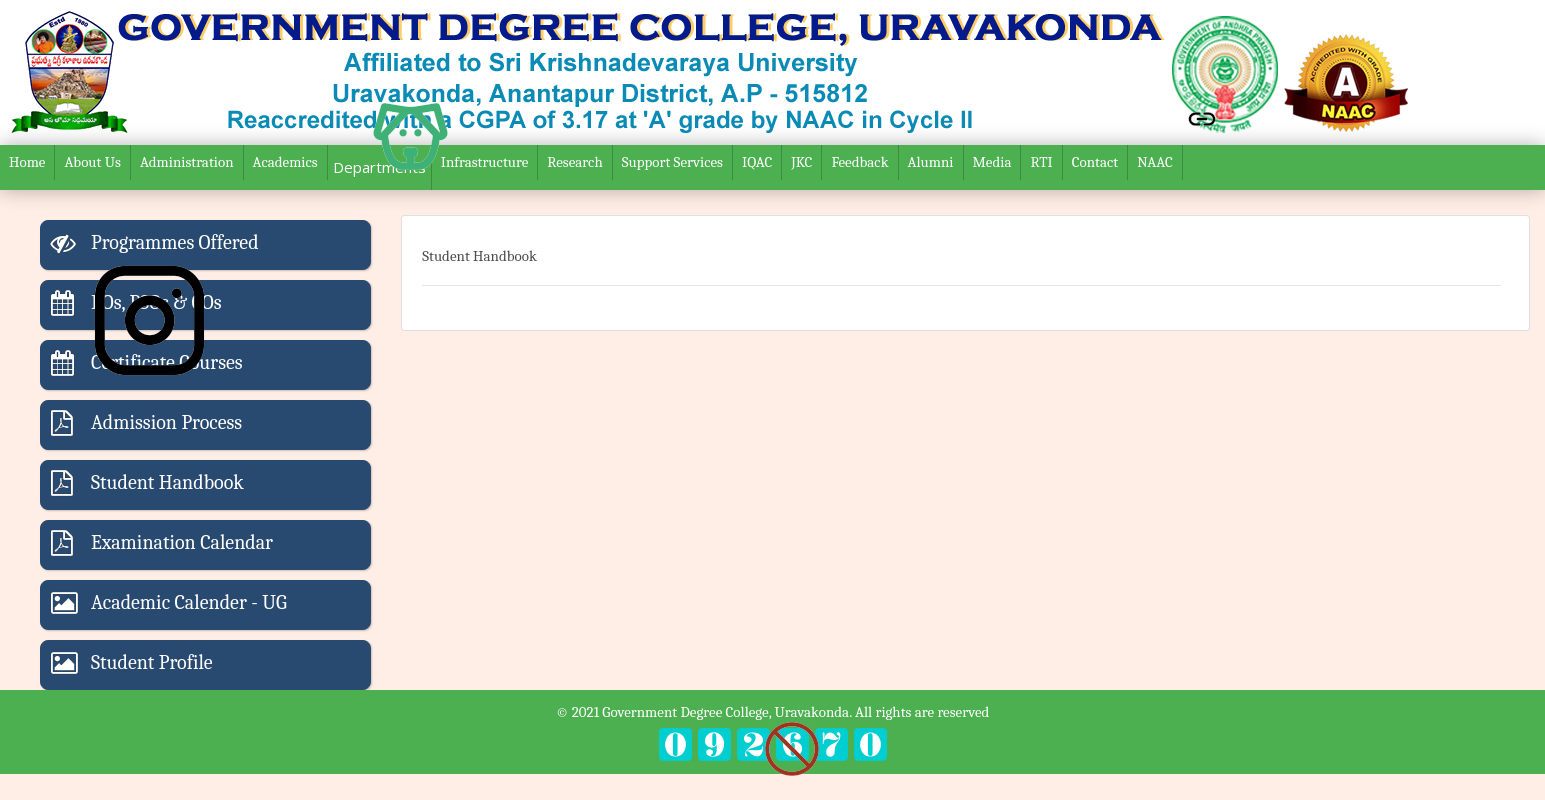 This screenshot has height=800, width=1545. Describe the element at coordinates (410, 136) in the screenshot. I see `browse pet-related content or services` at that location.